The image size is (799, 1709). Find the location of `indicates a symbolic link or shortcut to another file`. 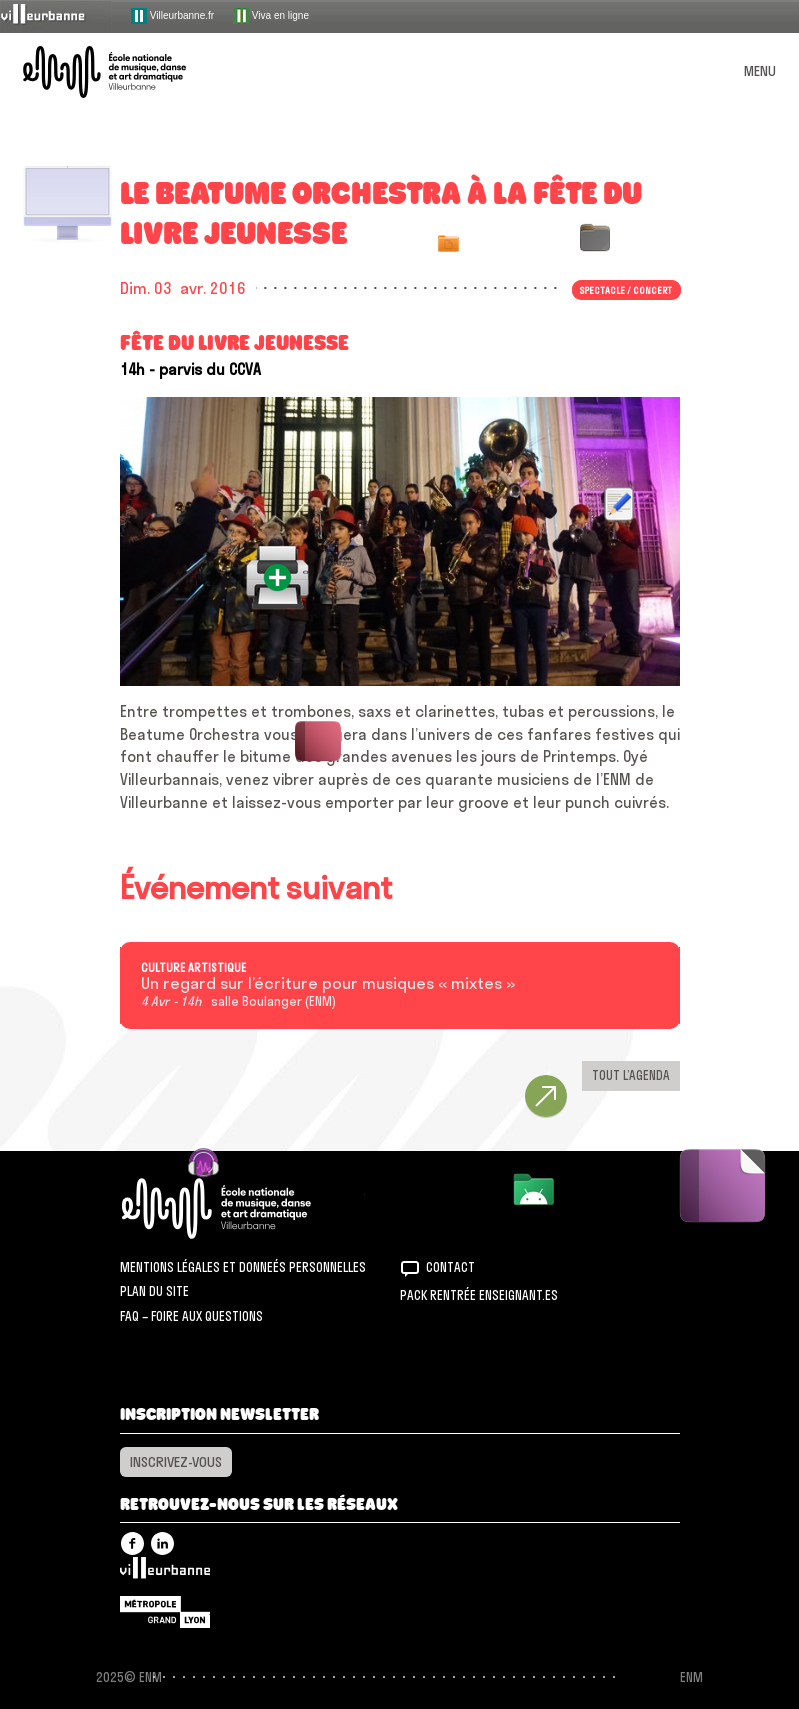

indicates a symbolic link or shortcut to another file is located at coordinates (546, 1096).